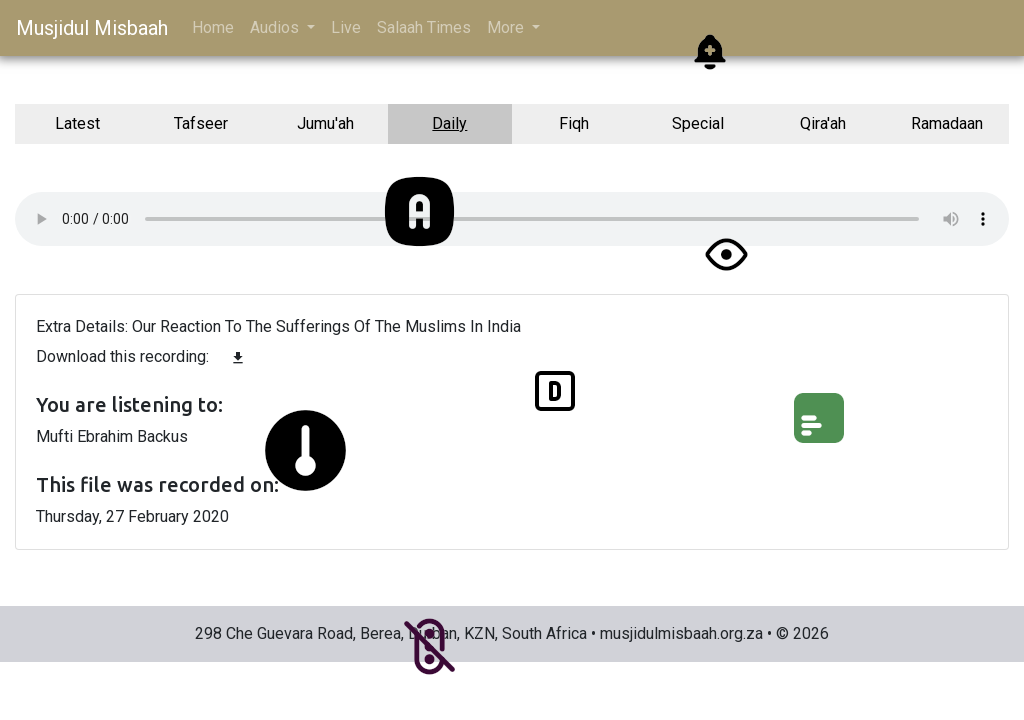 The image size is (1024, 720). Describe the element at coordinates (555, 391) in the screenshot. I see `indicates a "D" grade or rating` at that location.